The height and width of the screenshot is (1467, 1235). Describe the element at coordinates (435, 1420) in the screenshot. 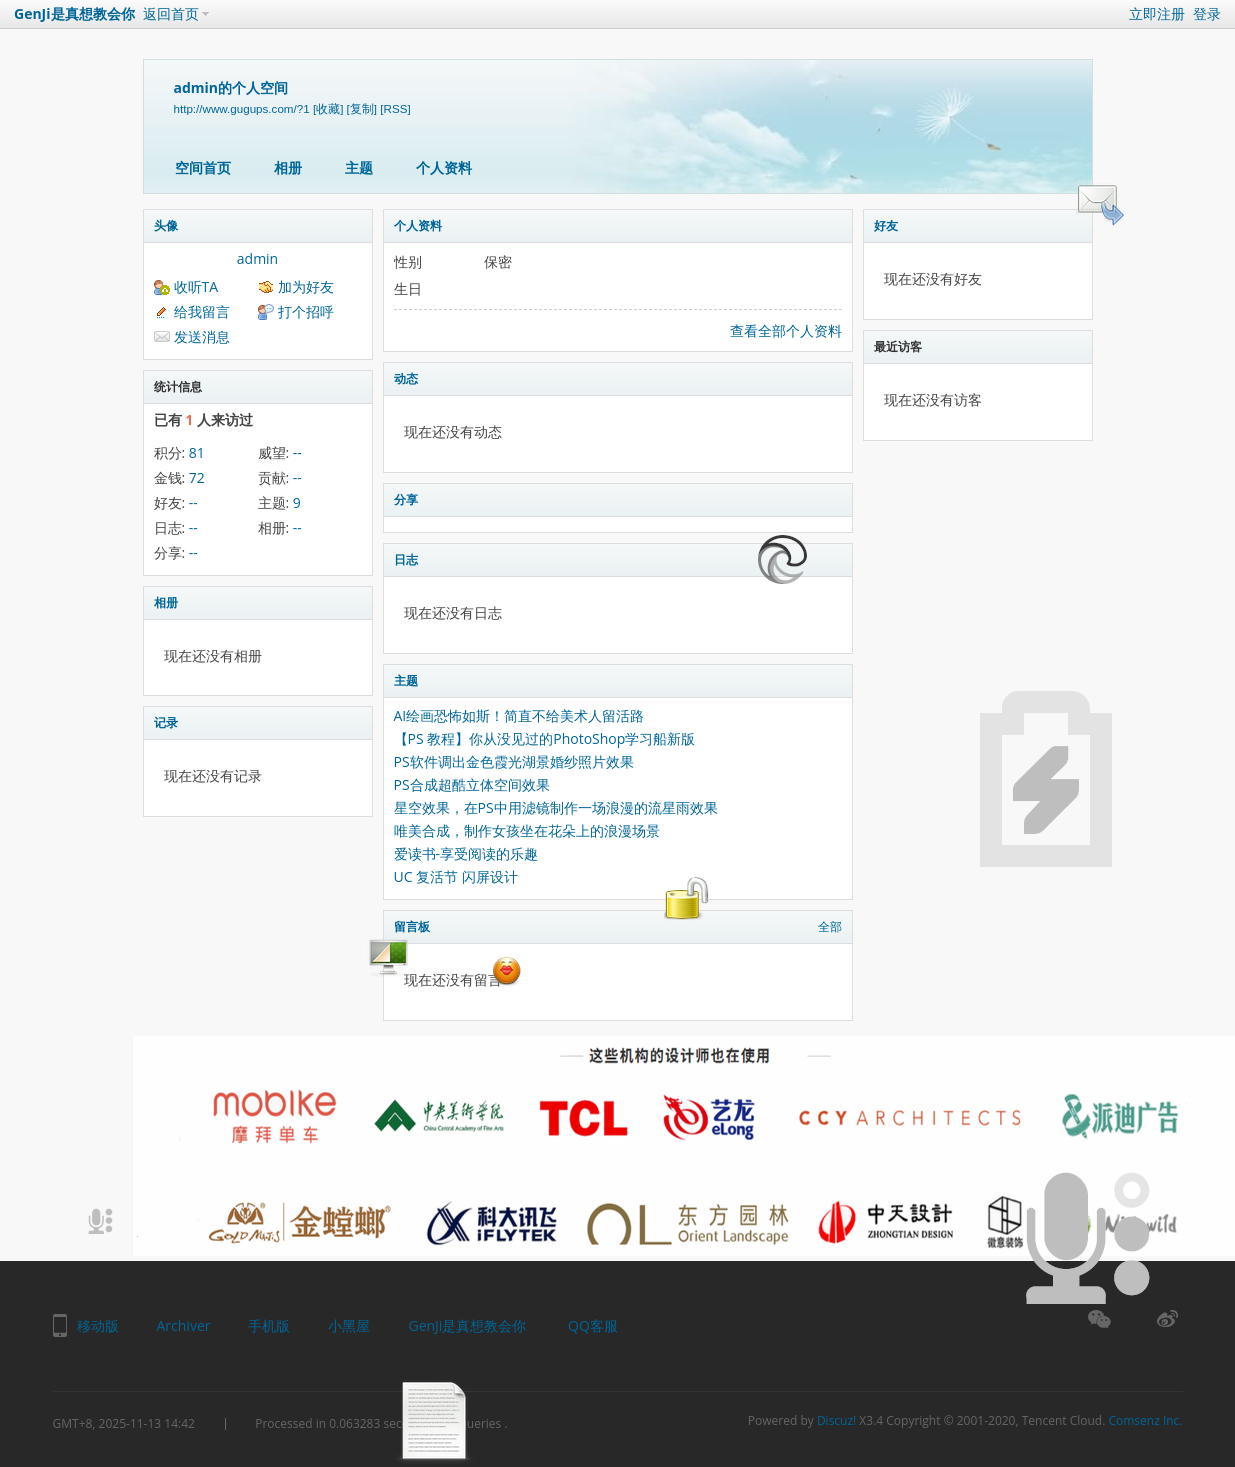

I see `a plain text file or document` at that location.